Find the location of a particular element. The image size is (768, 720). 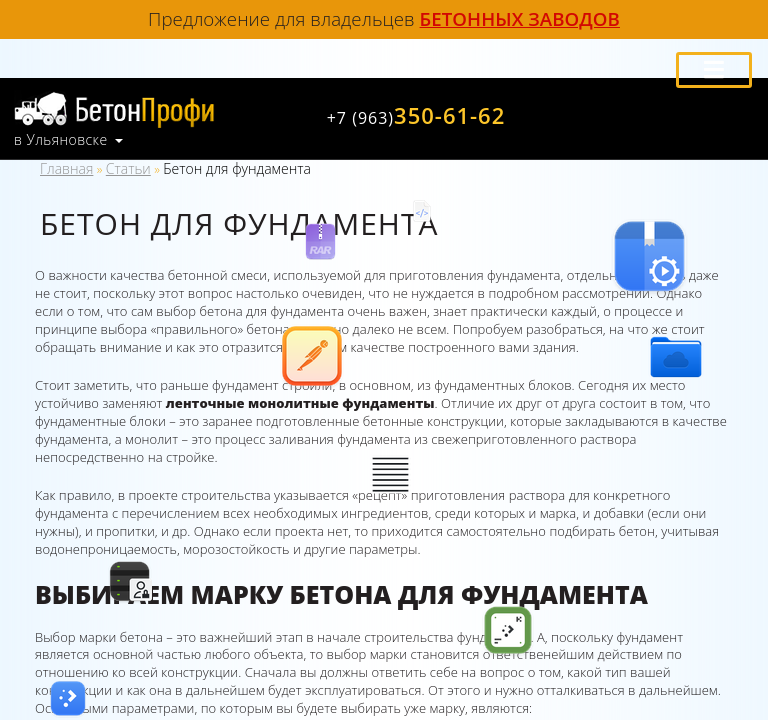

manage software sources and repositories is located at coordinates (649, 257).